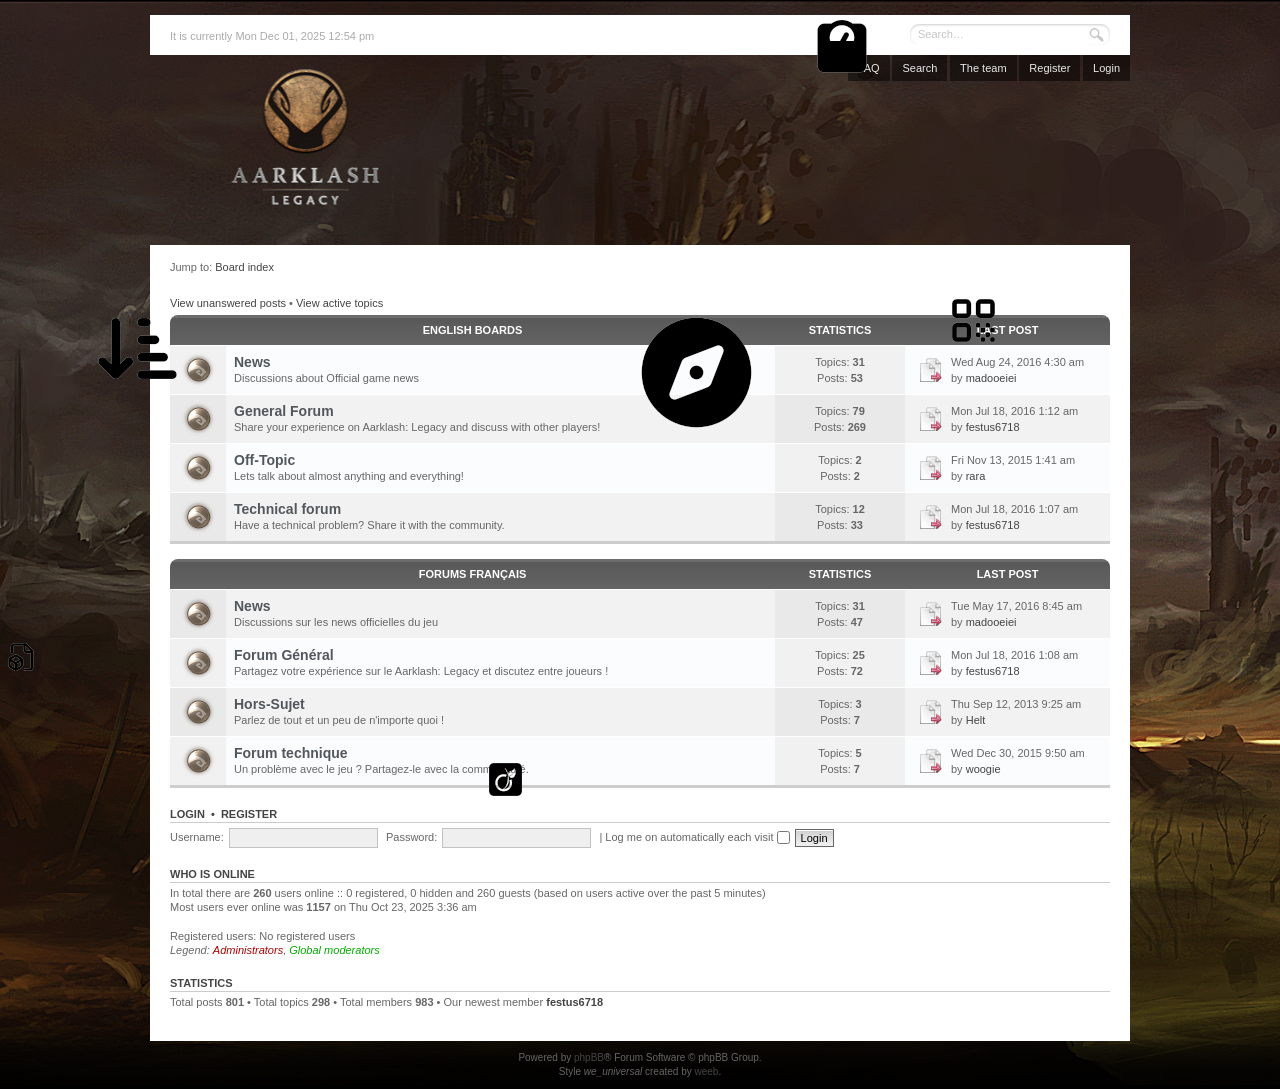 The image size is (1280, 1089). Describe the element at coordinates (22, 657) in the screenshot. I see `view 3d model file` at that location.